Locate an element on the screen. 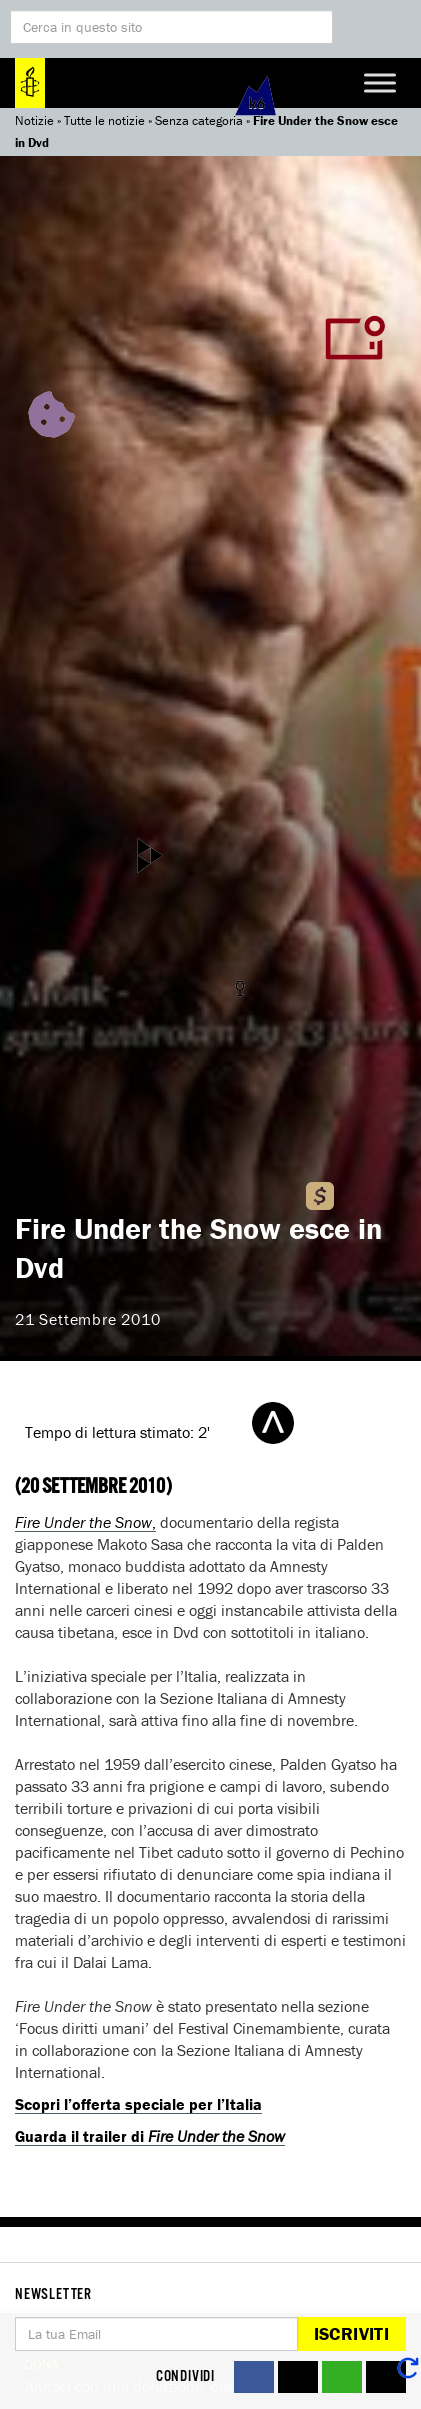 The image size is (421, 2409). access phone camera or video recording is located at coordinates (354, 339).